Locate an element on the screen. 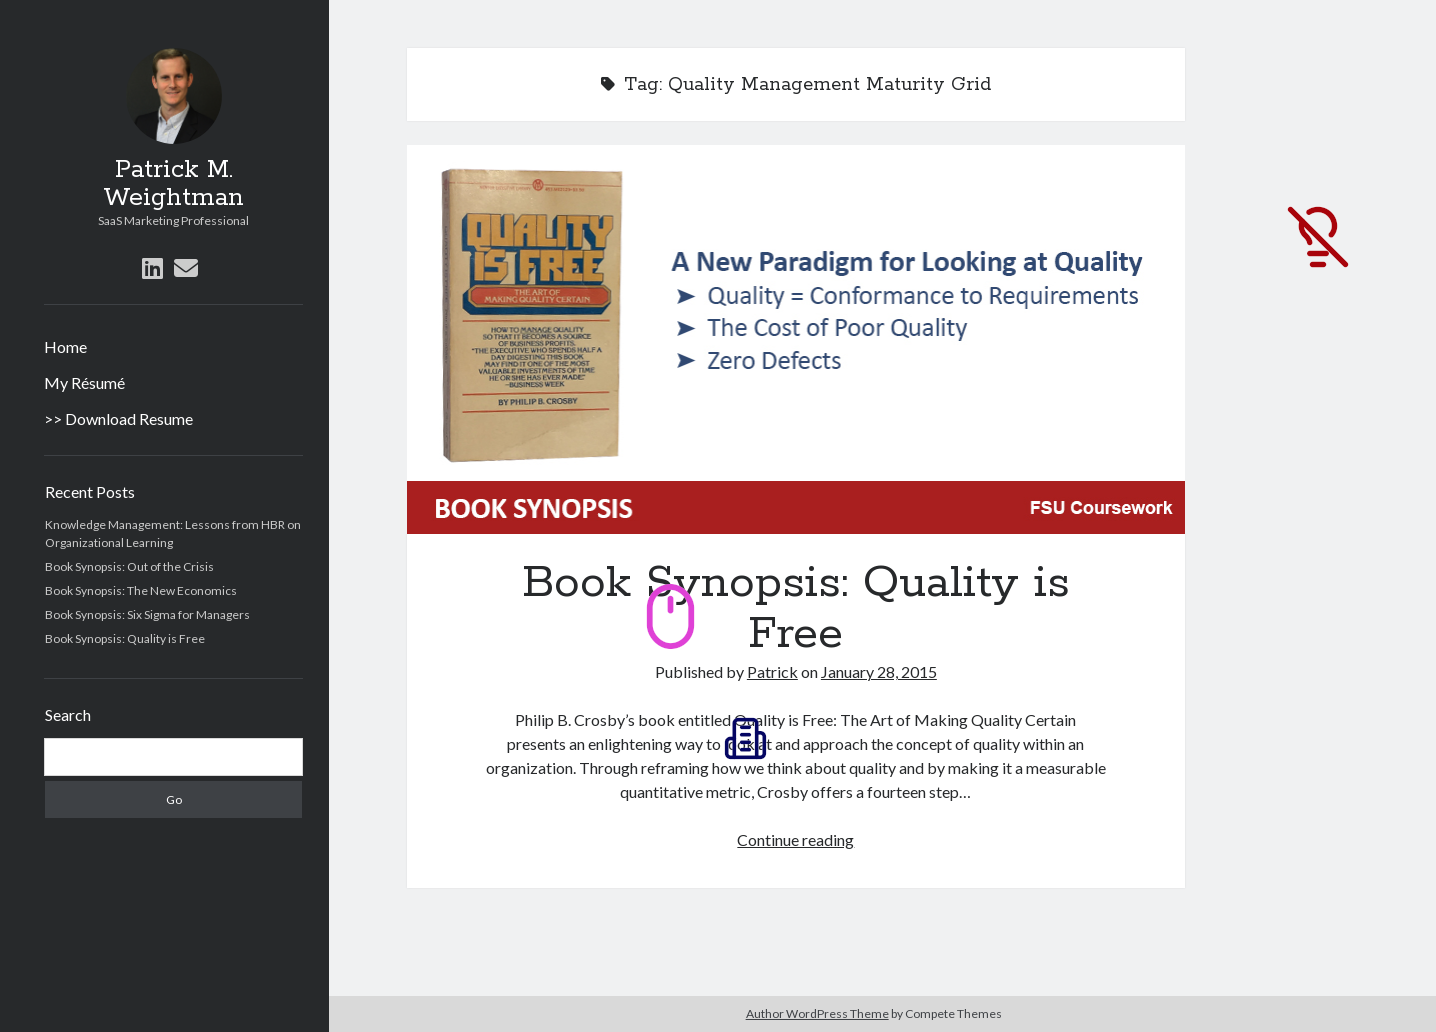  view office or workplace information is located at coordinates (745, 738).